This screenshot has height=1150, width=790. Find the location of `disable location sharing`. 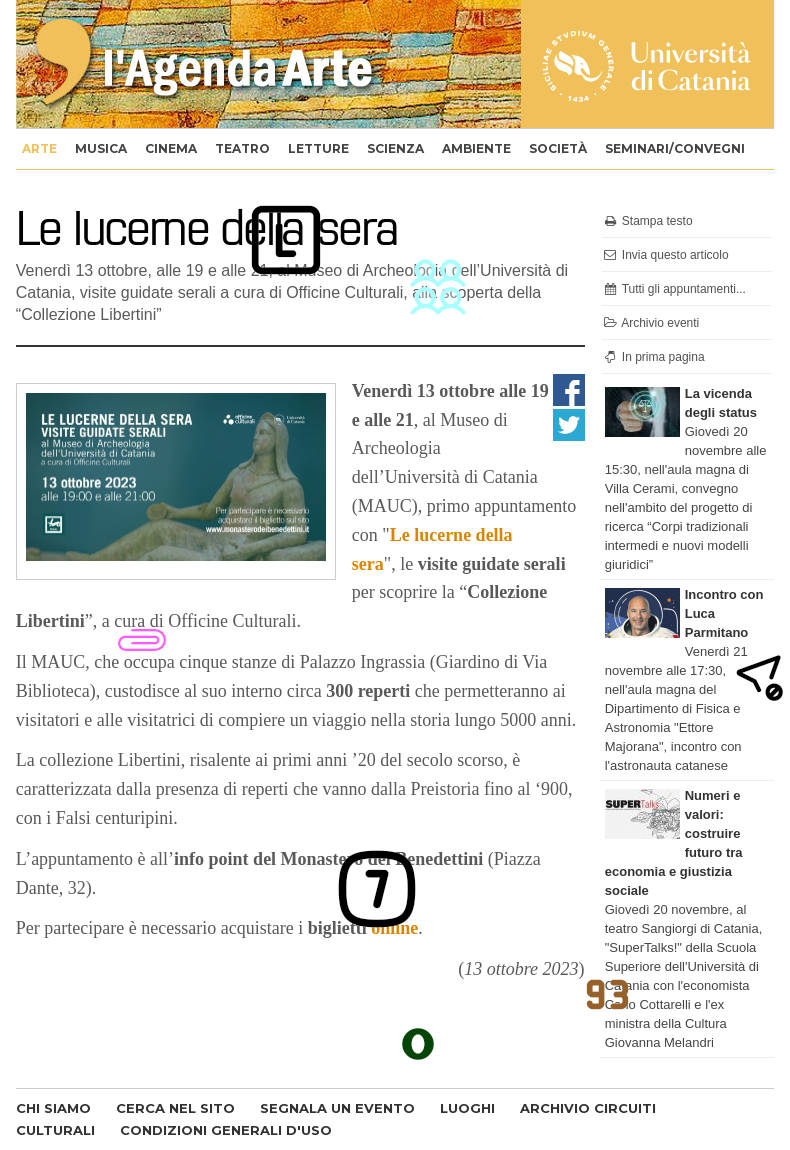

disable location sharing is located at coordinates (759, 677).